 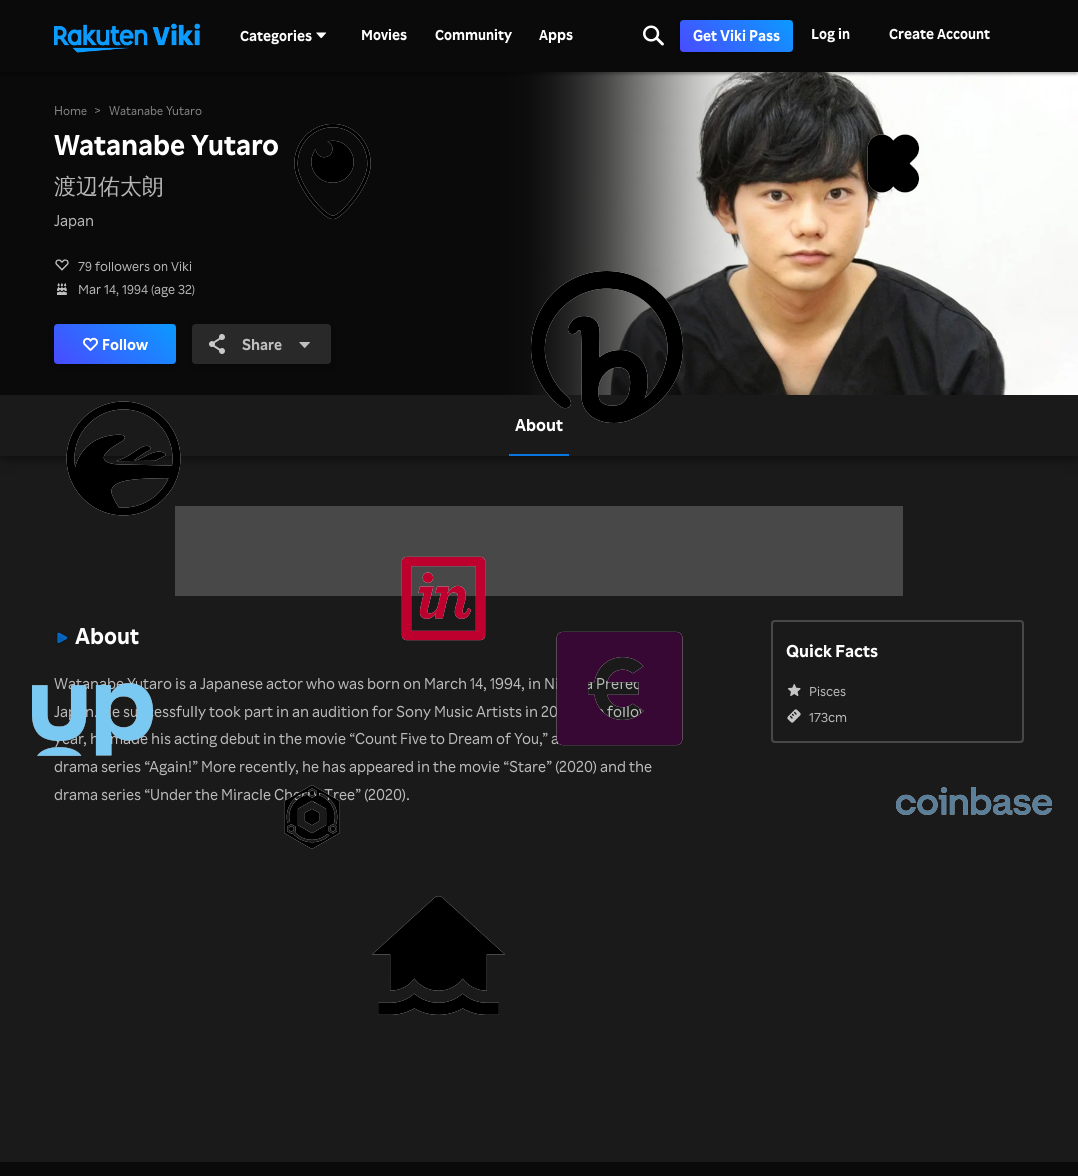 What do you see at coordinates (607, 347) in the screenshot?
I see `open bitly link shortening service` at bounding box center [607, 347].